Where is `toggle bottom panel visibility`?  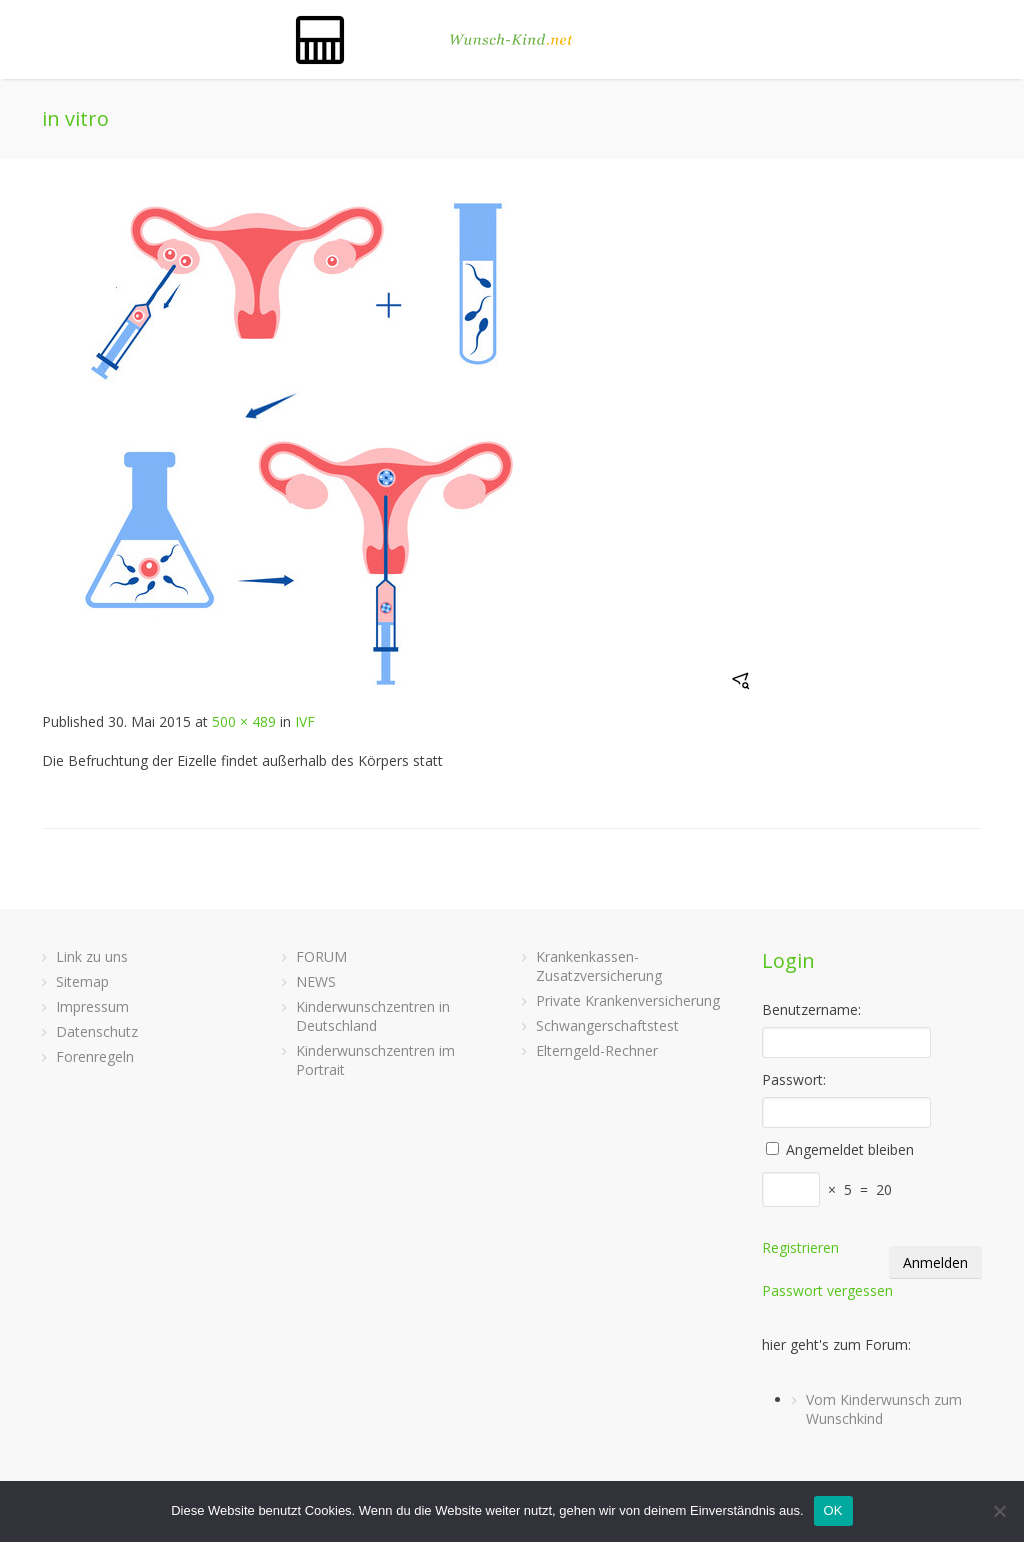
toggle bottom panel visibility is located at coordinates (320, 40).